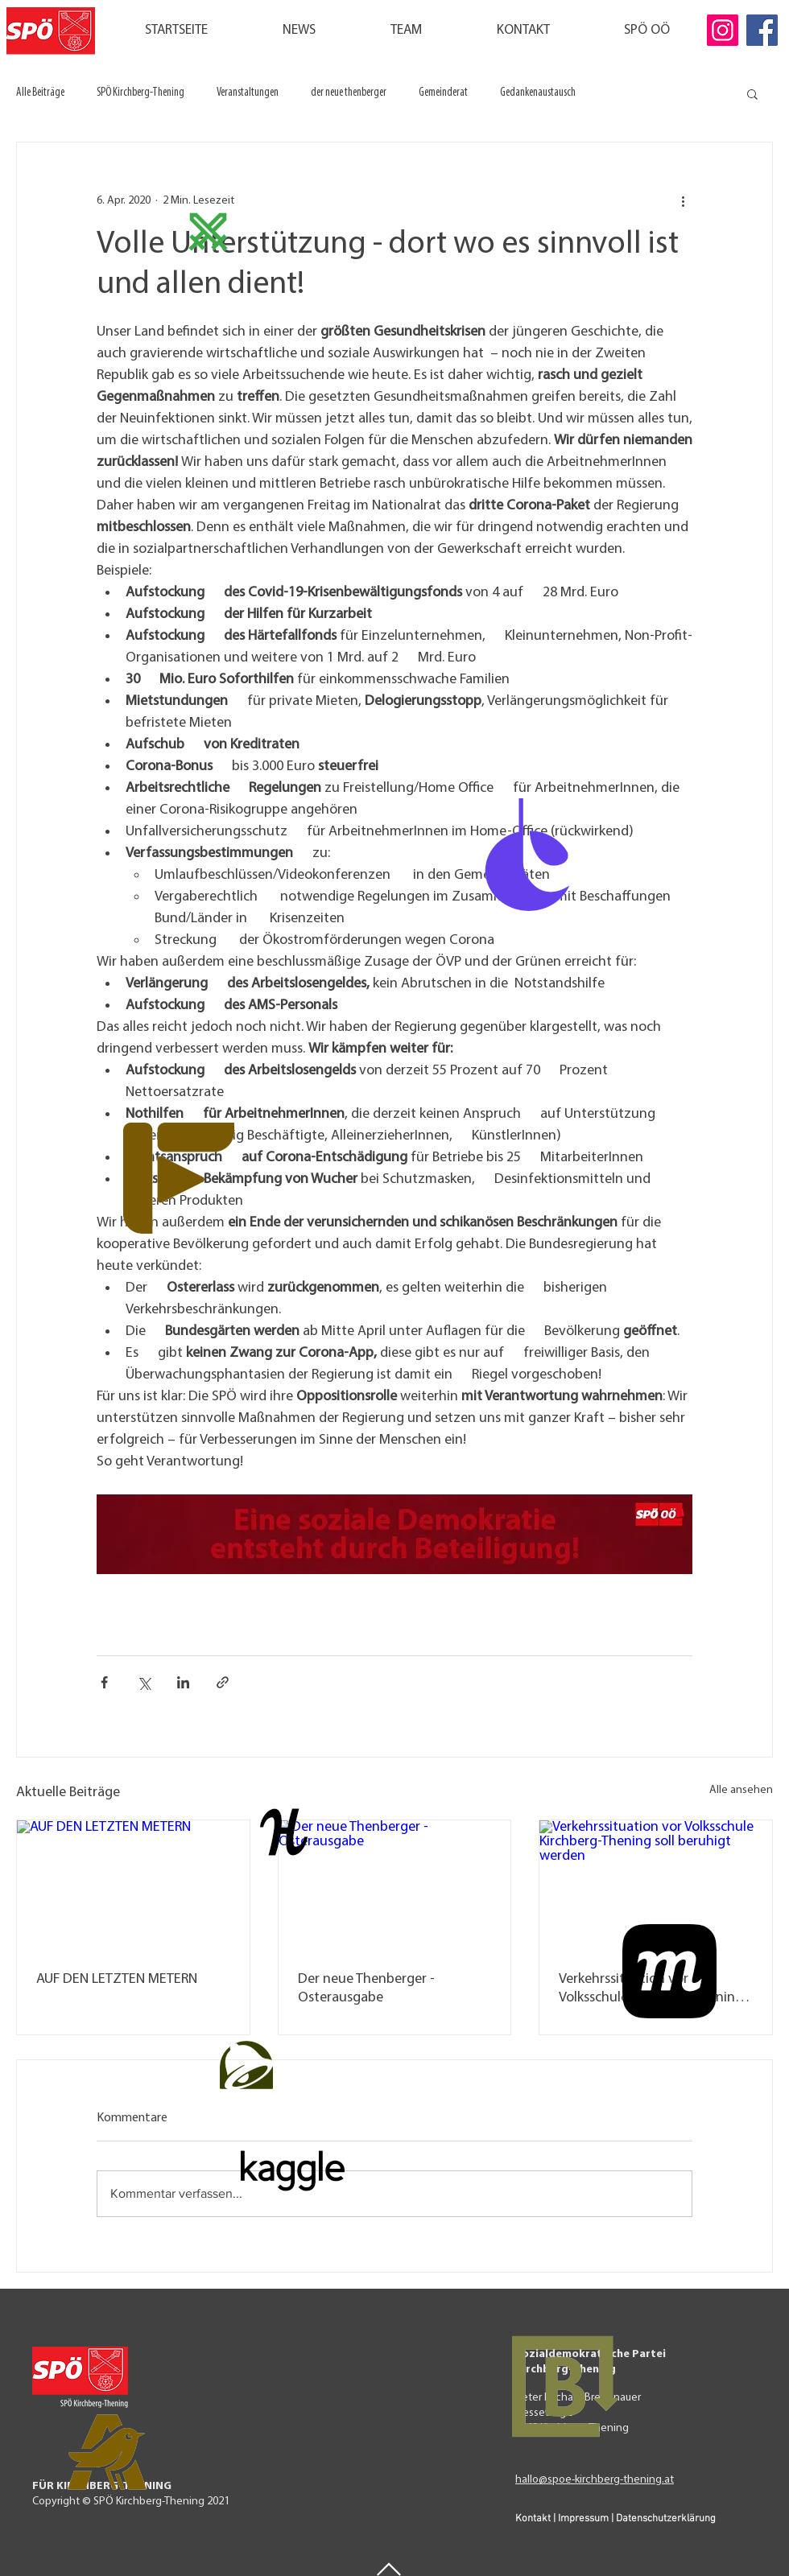 The height and width of the screenshot is (2576, 789). What do you see at coordinates (208, 231) in the screenshot?
I see `access combat or battle features` at bounding box center [208, 231].